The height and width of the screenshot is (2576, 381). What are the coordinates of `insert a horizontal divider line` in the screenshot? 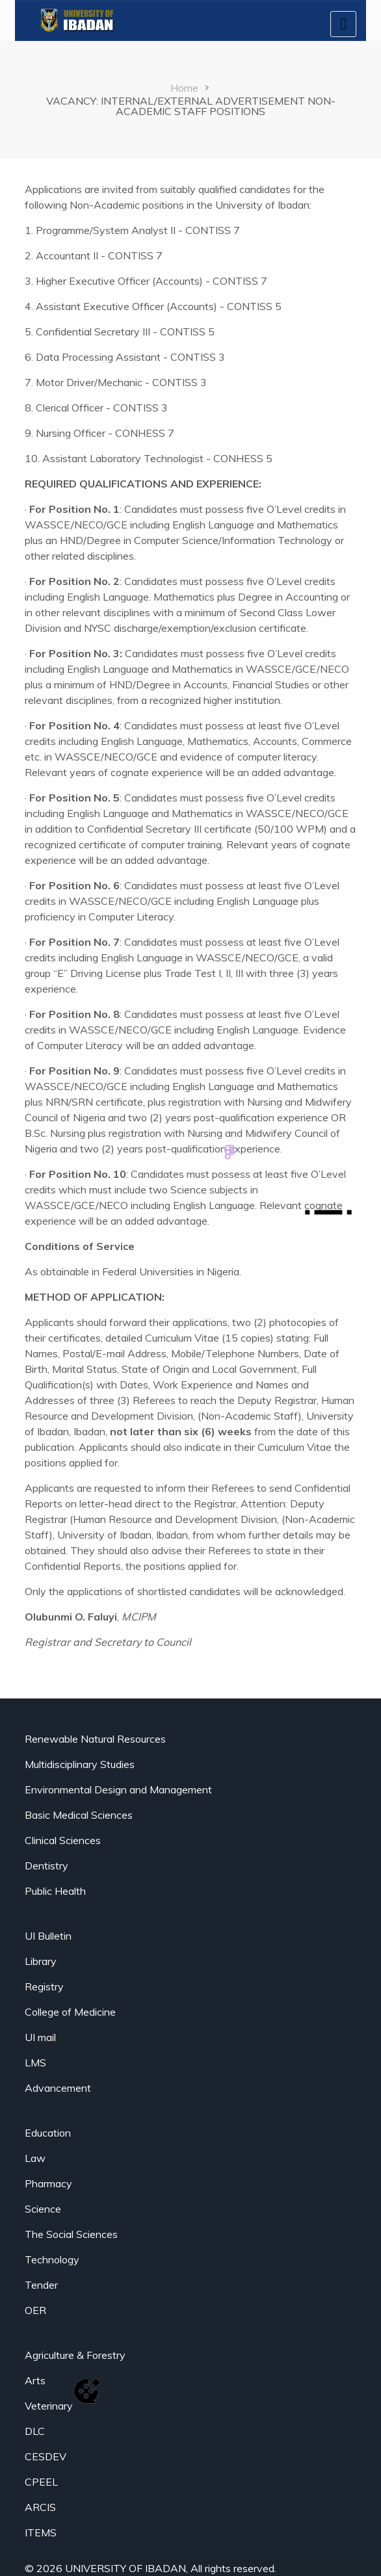 It's located at (328, 1212).